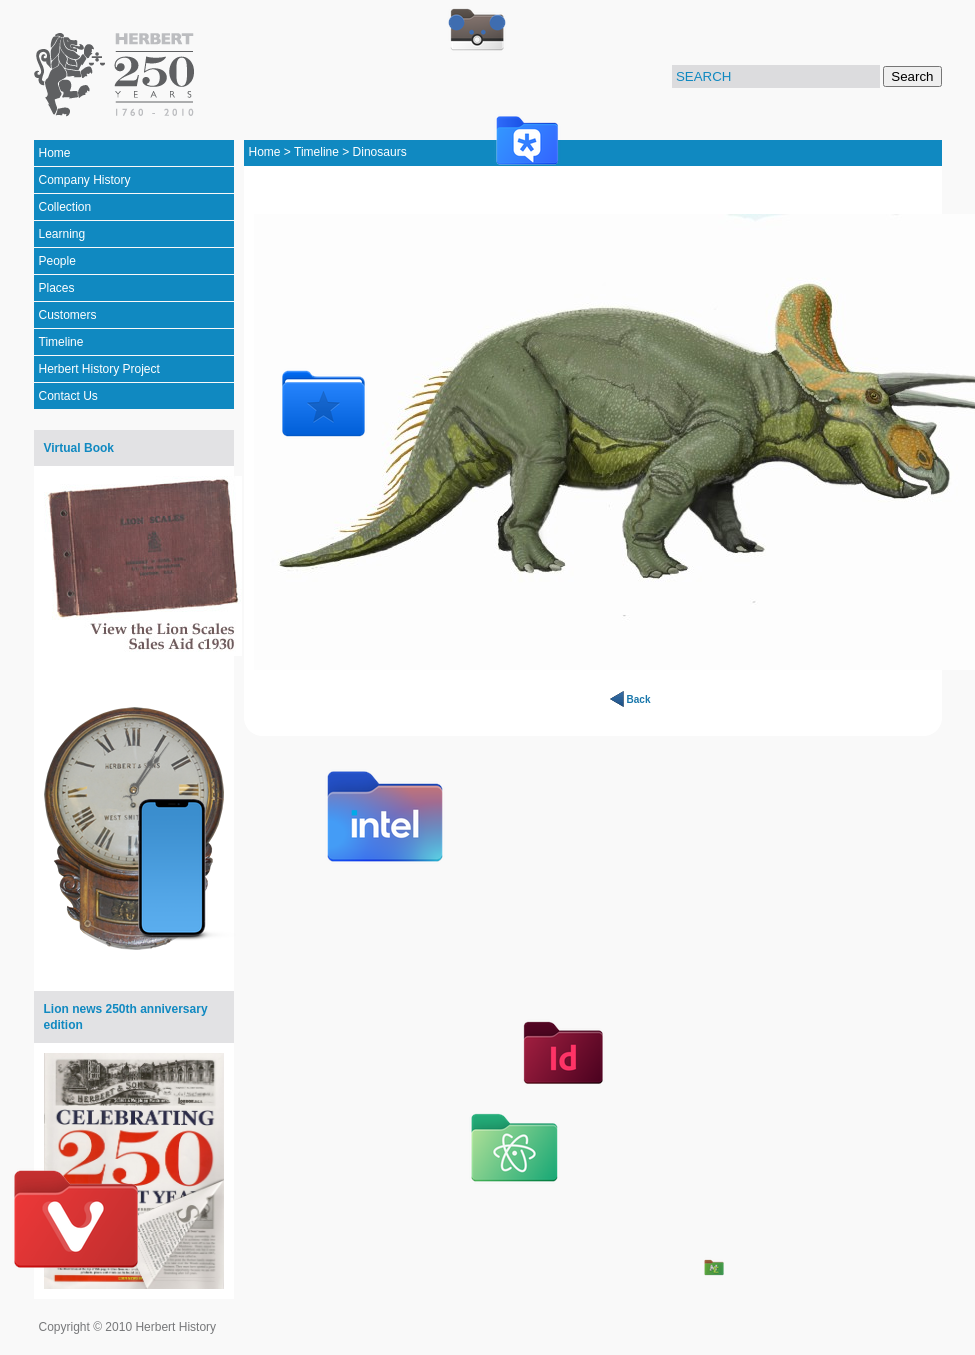  Describe the element at coordinates (514, 1150) in the screenshot. I see `open atom editor project folder` at that location.